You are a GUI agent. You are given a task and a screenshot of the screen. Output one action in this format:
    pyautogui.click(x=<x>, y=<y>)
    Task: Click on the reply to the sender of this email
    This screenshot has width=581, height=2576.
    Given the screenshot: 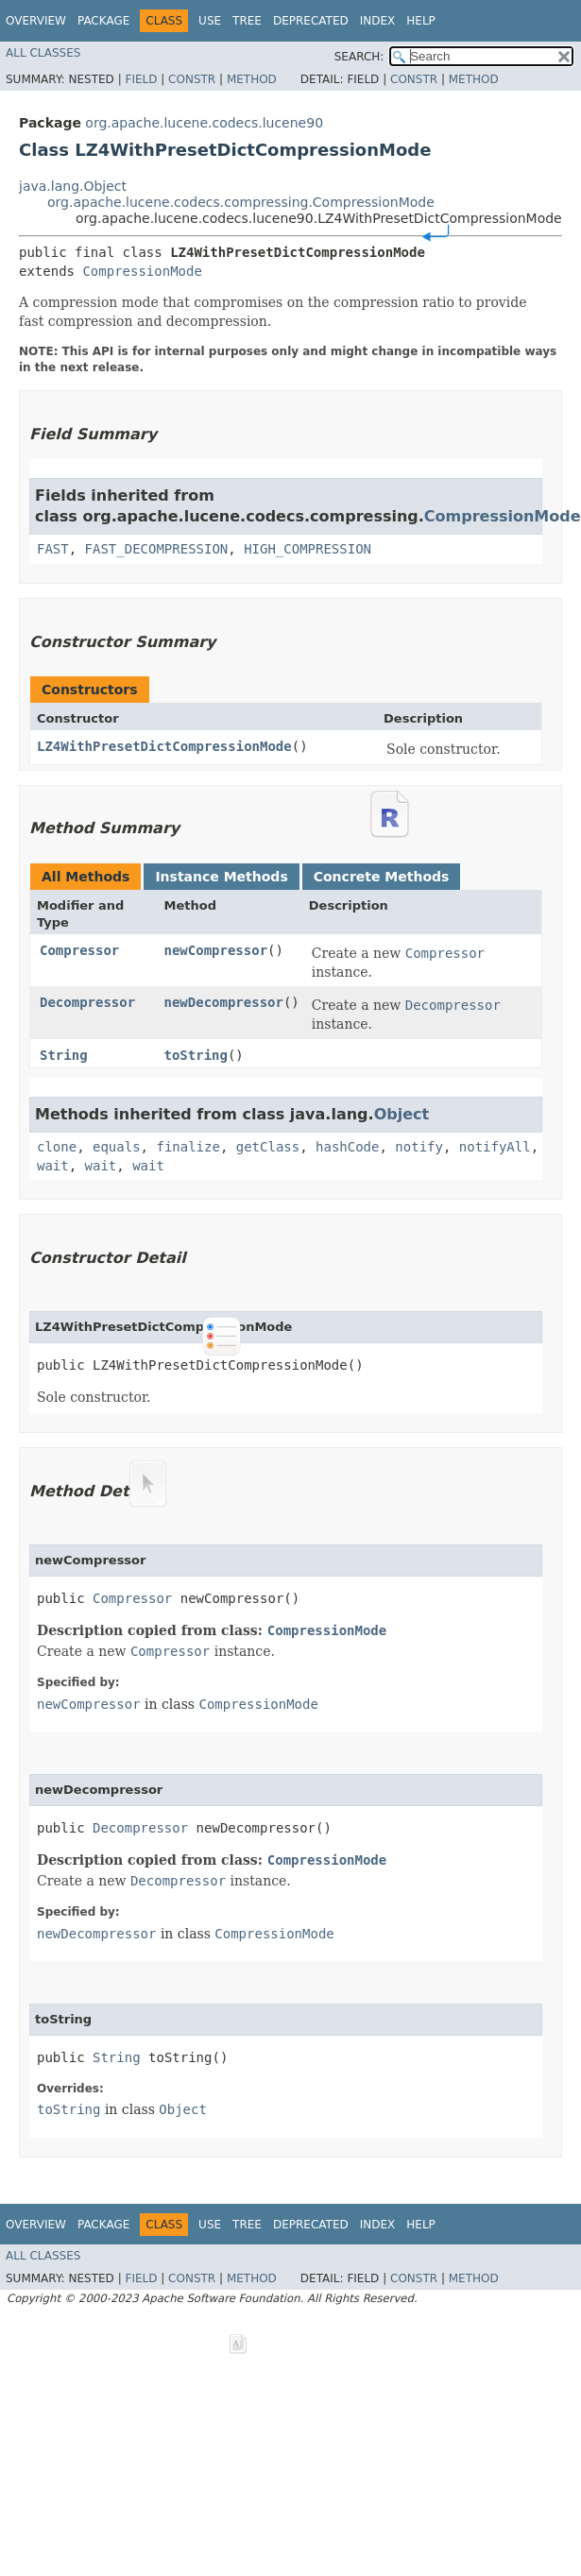 What is the action you would take?
    pyautogui.click(x=435, y=232)
    